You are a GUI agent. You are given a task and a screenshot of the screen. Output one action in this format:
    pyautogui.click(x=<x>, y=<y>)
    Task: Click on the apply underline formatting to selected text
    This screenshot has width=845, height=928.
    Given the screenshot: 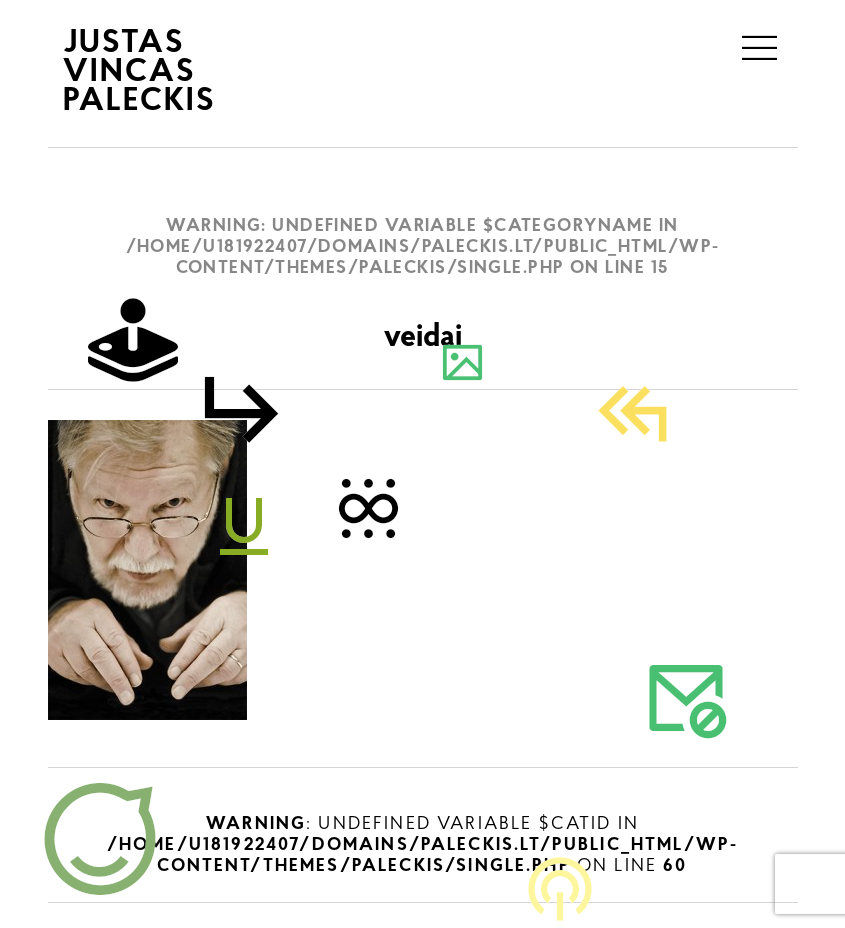 What is the action you would take?
    pyautogui.click(x=244, y=525)
    